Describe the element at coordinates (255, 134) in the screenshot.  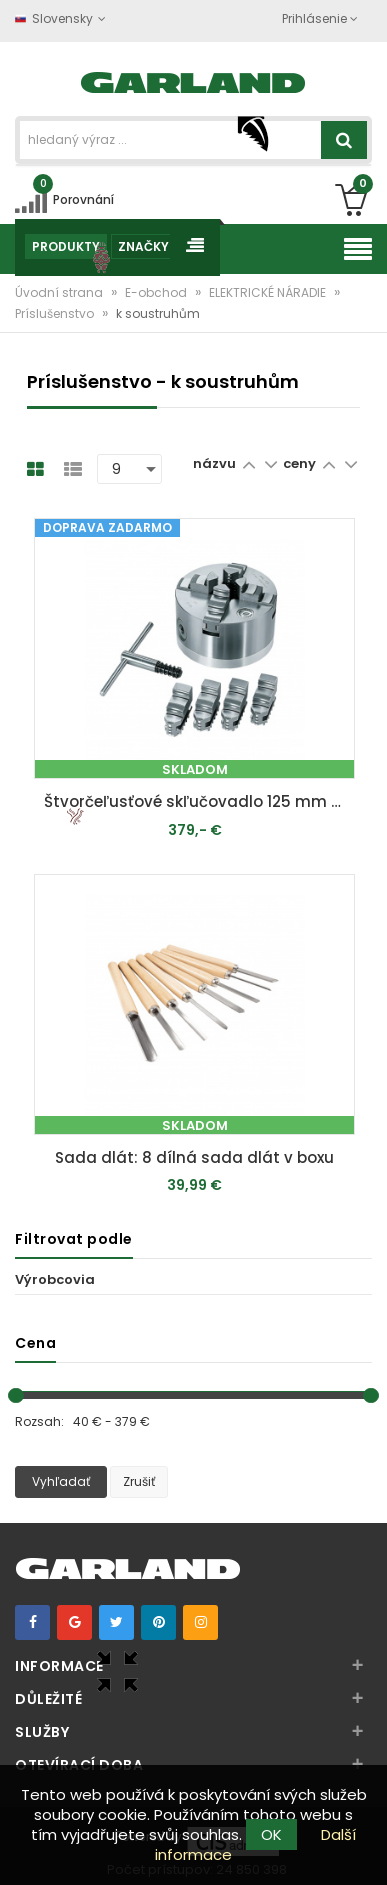
I see `equip saw claw weapon or tool` at that location.